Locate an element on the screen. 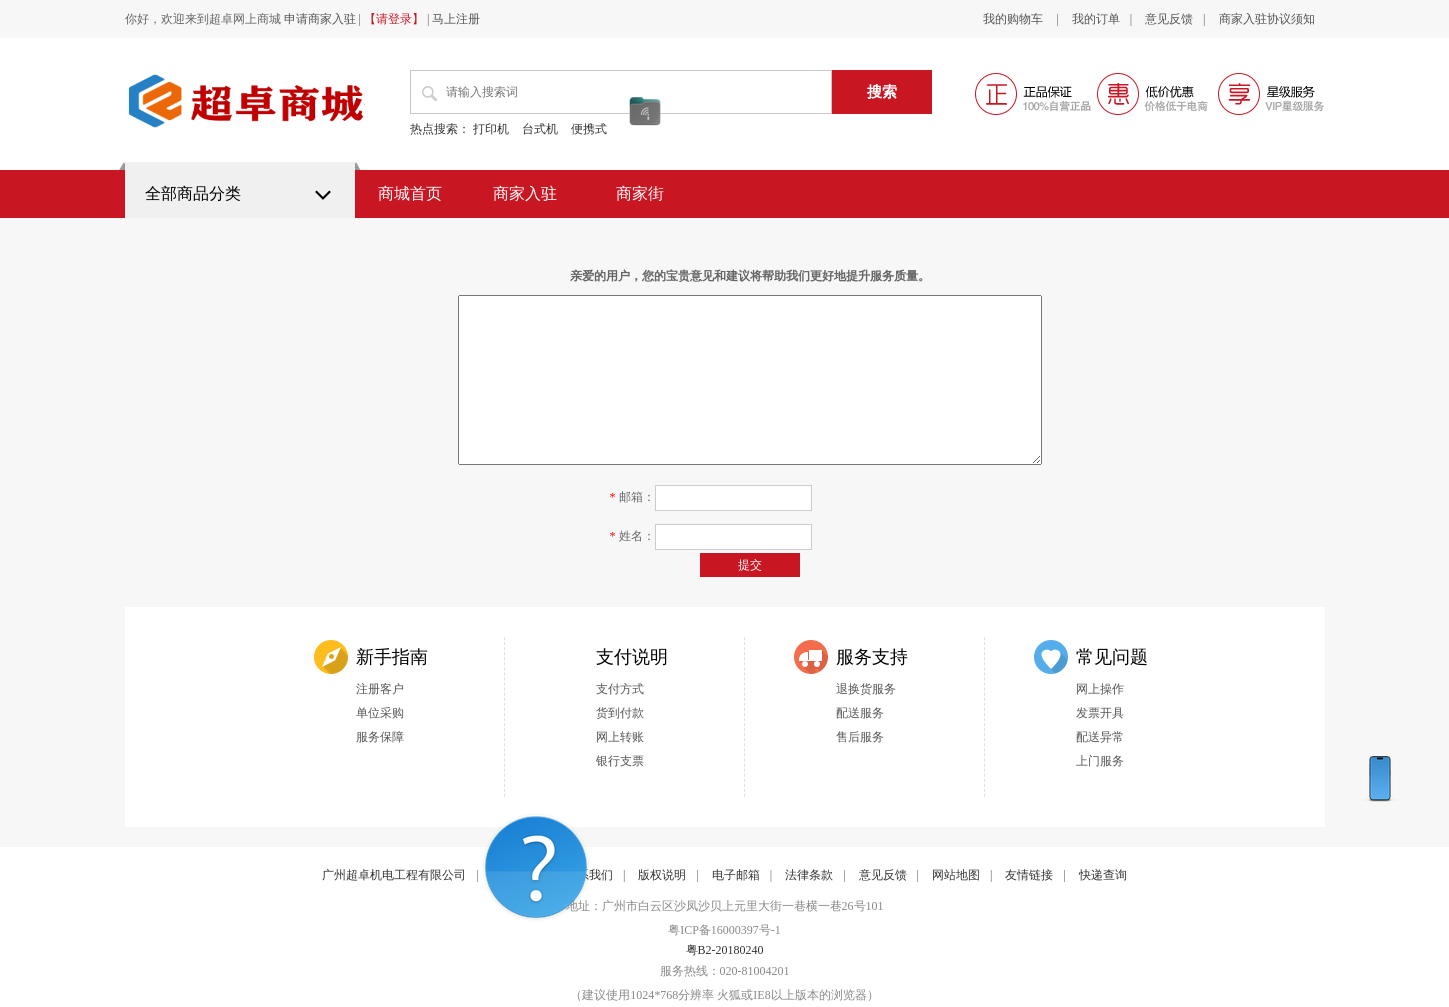 The width and height of the screenshot is (1449, 1007). open insync cloud sync folder is located at coordinates (645, 111).